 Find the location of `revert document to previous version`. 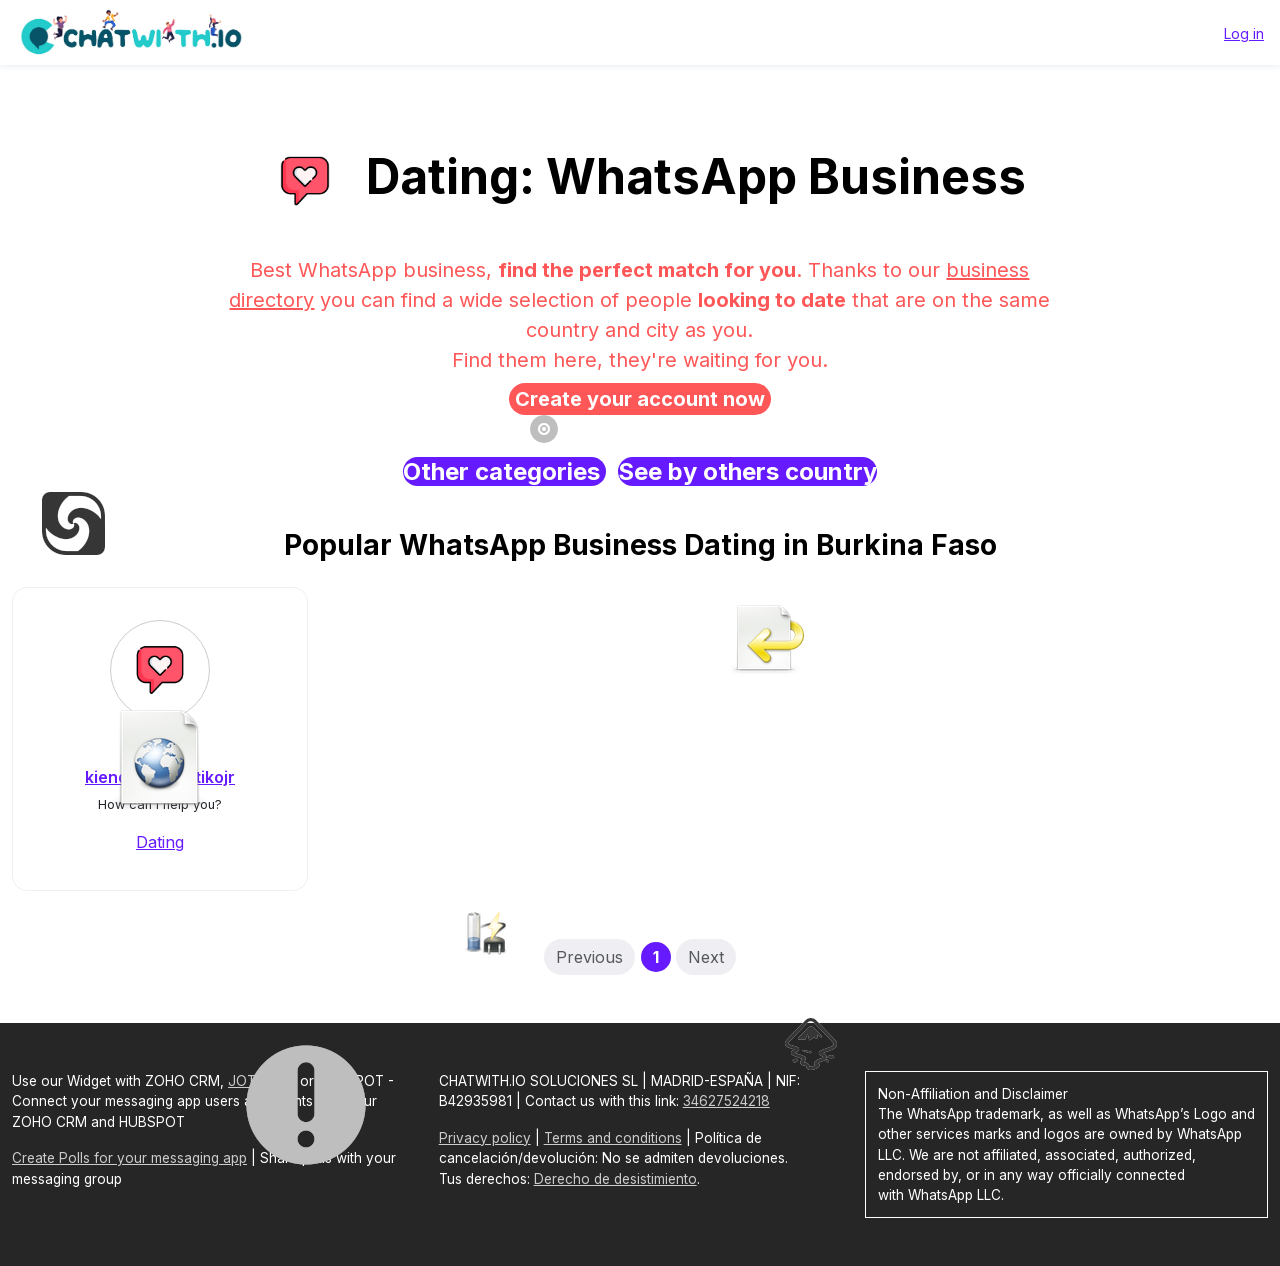

revert document to previous version is located at coordinates (767, 637).